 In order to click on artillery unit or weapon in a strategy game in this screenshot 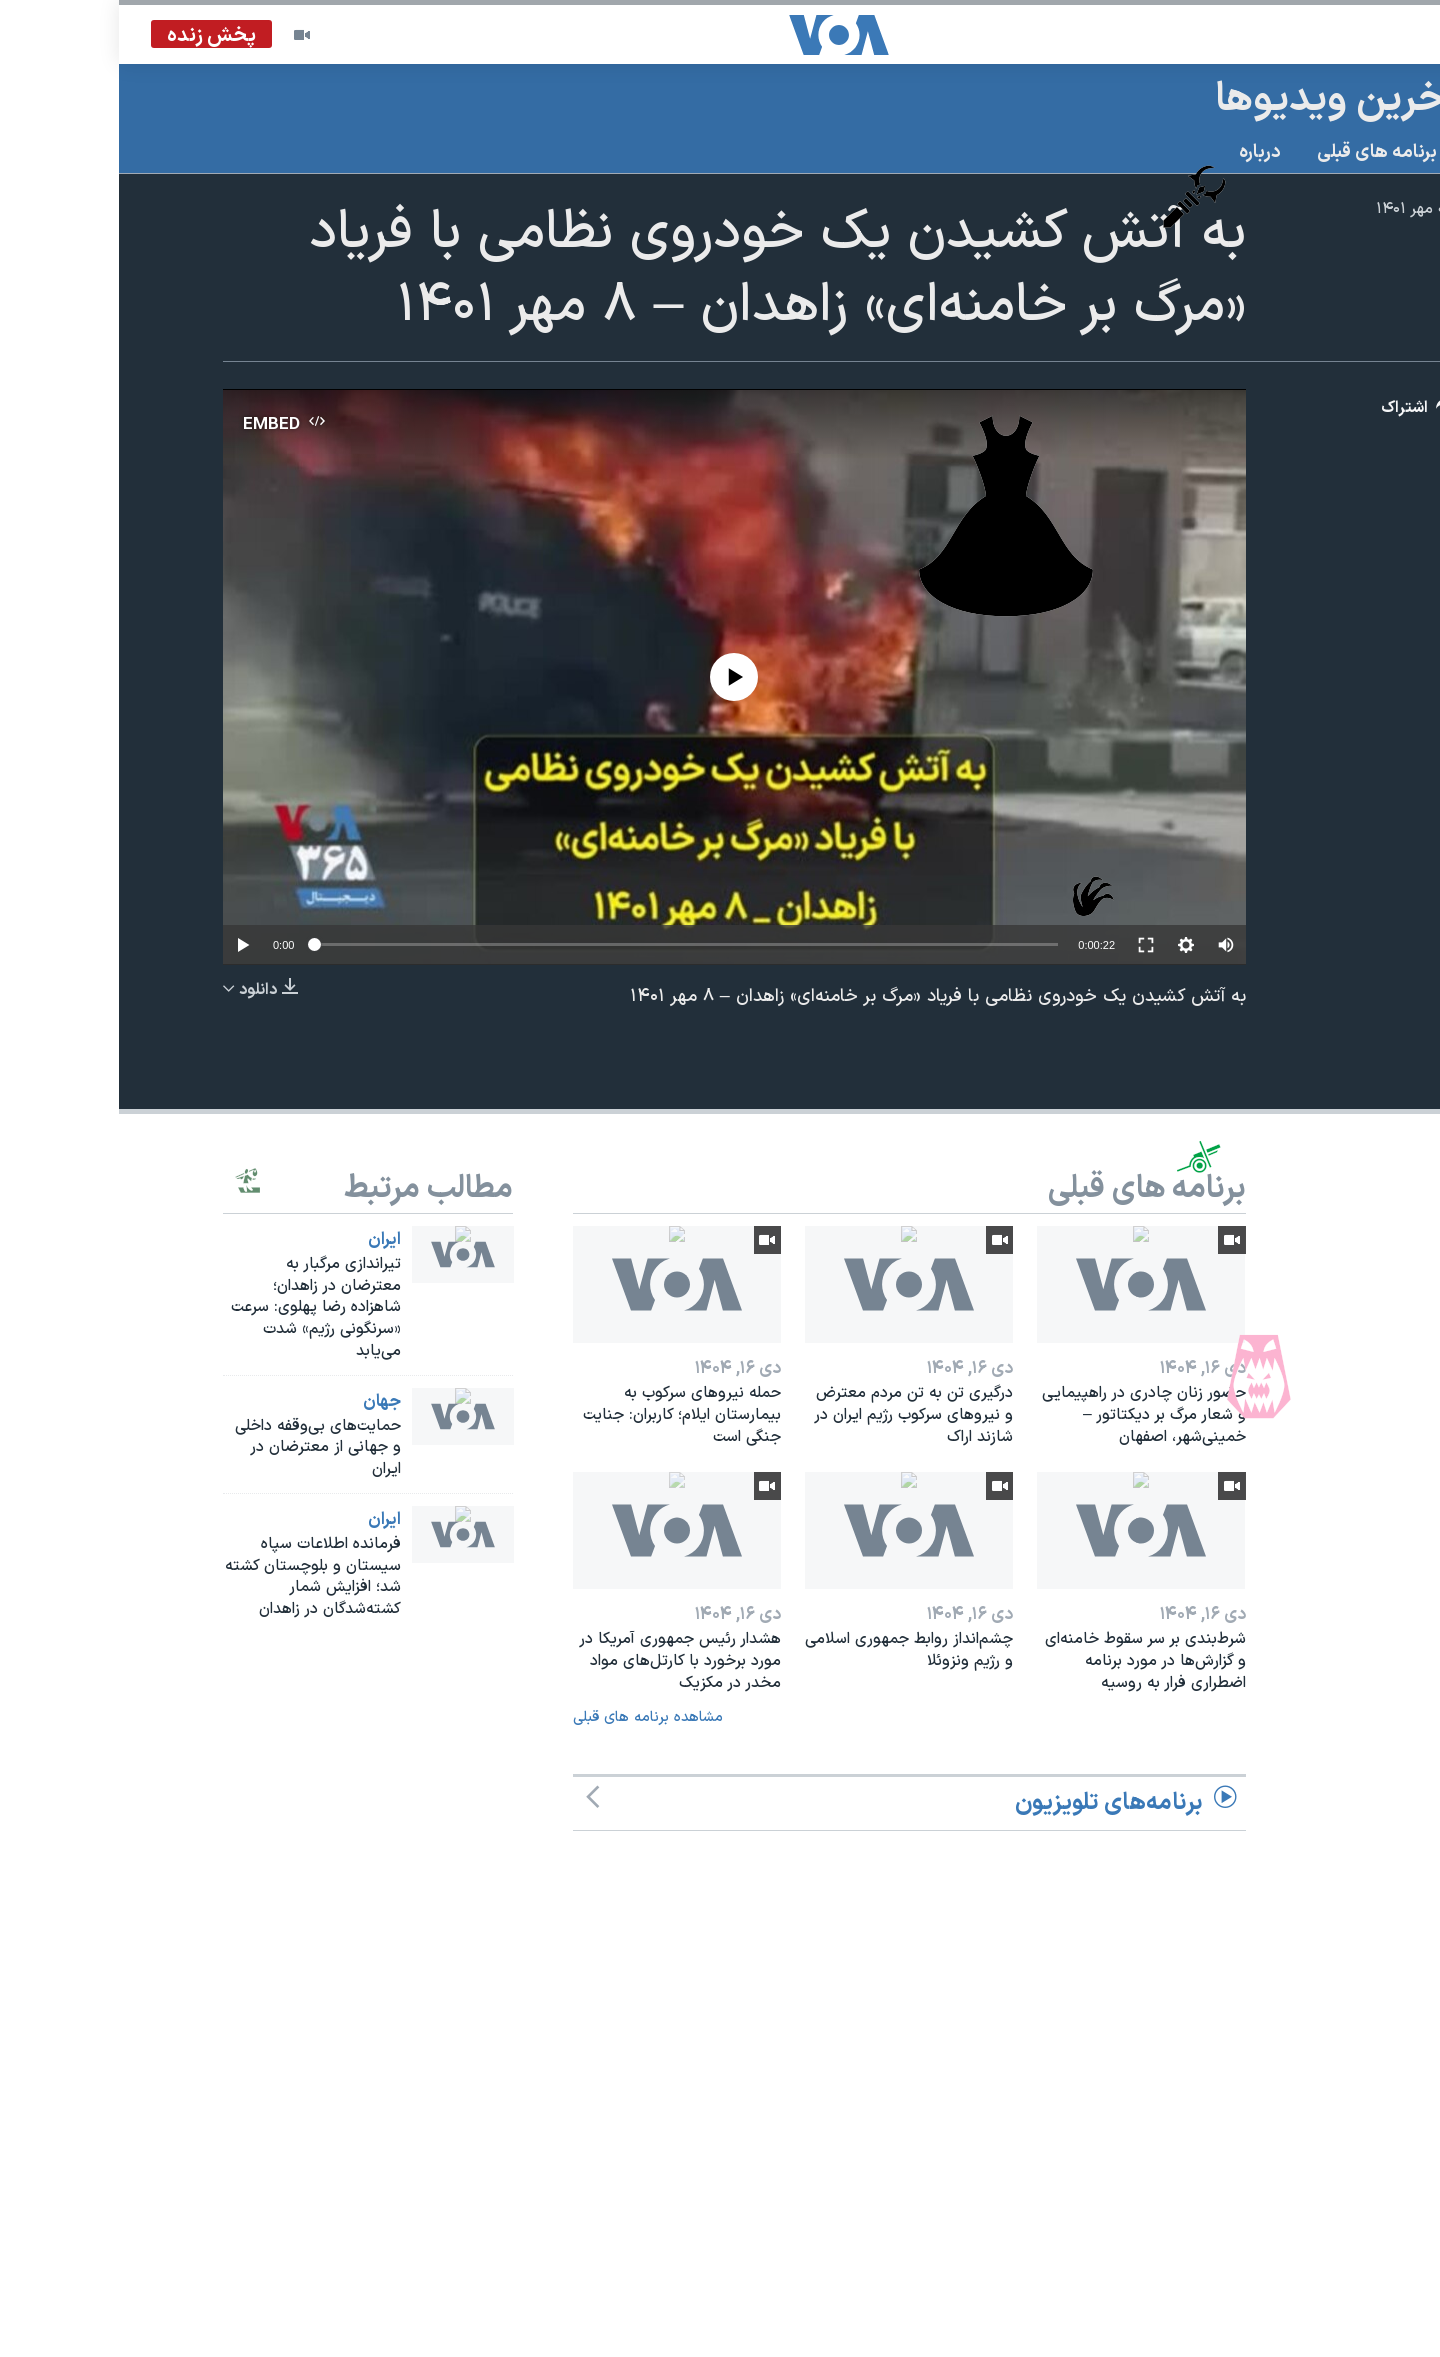, I will do `click(1199, 1150)`.